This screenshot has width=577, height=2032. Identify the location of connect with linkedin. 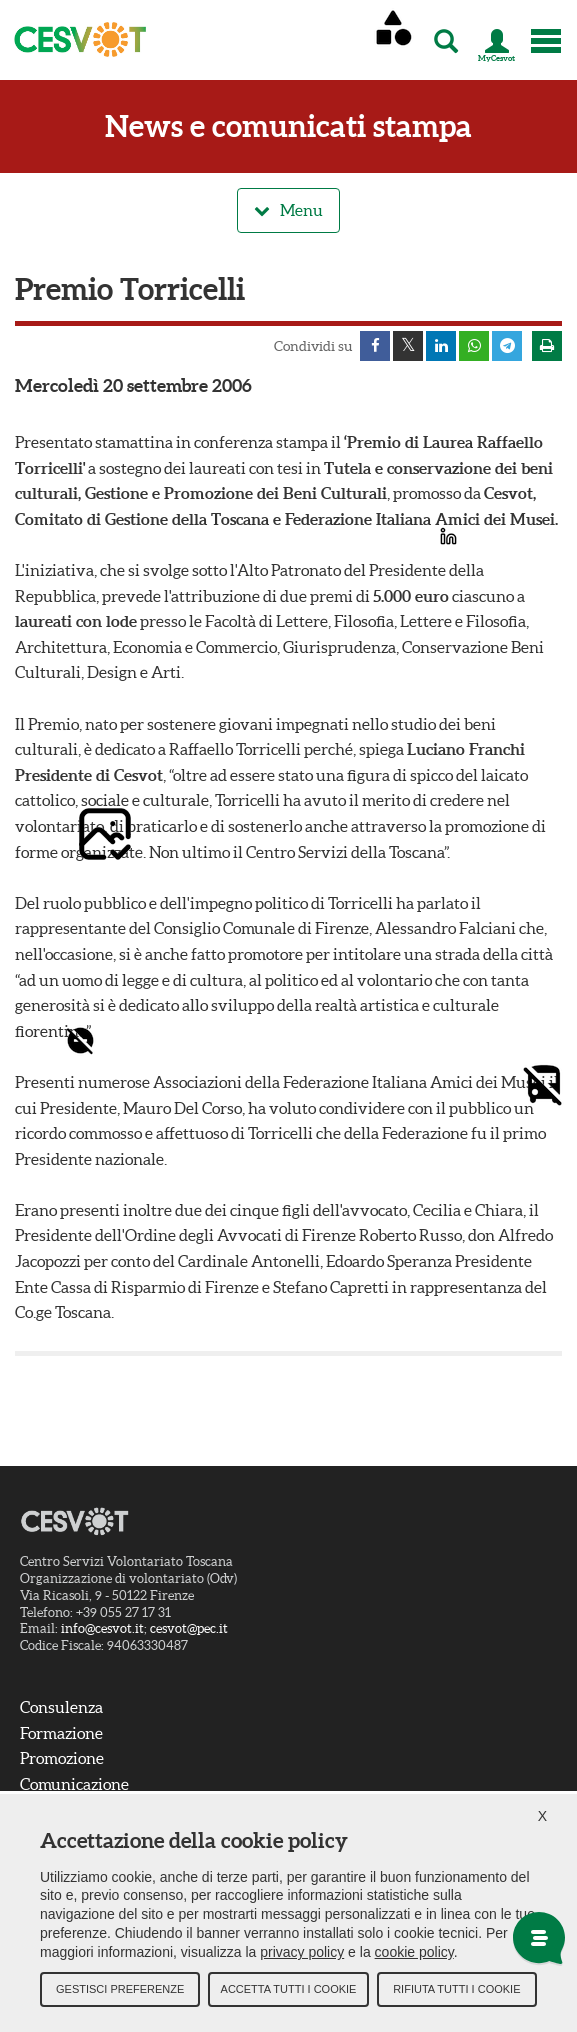
(448, 536).